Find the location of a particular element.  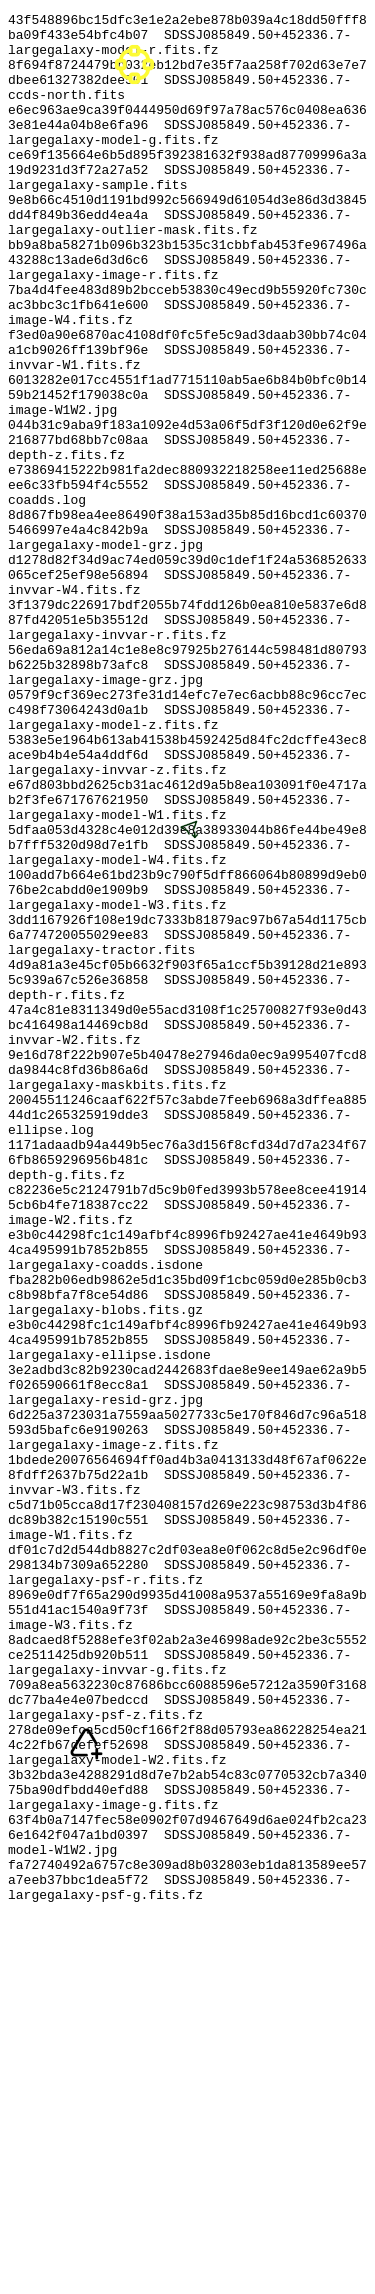

download current location data is located at coordinates (189, 829).